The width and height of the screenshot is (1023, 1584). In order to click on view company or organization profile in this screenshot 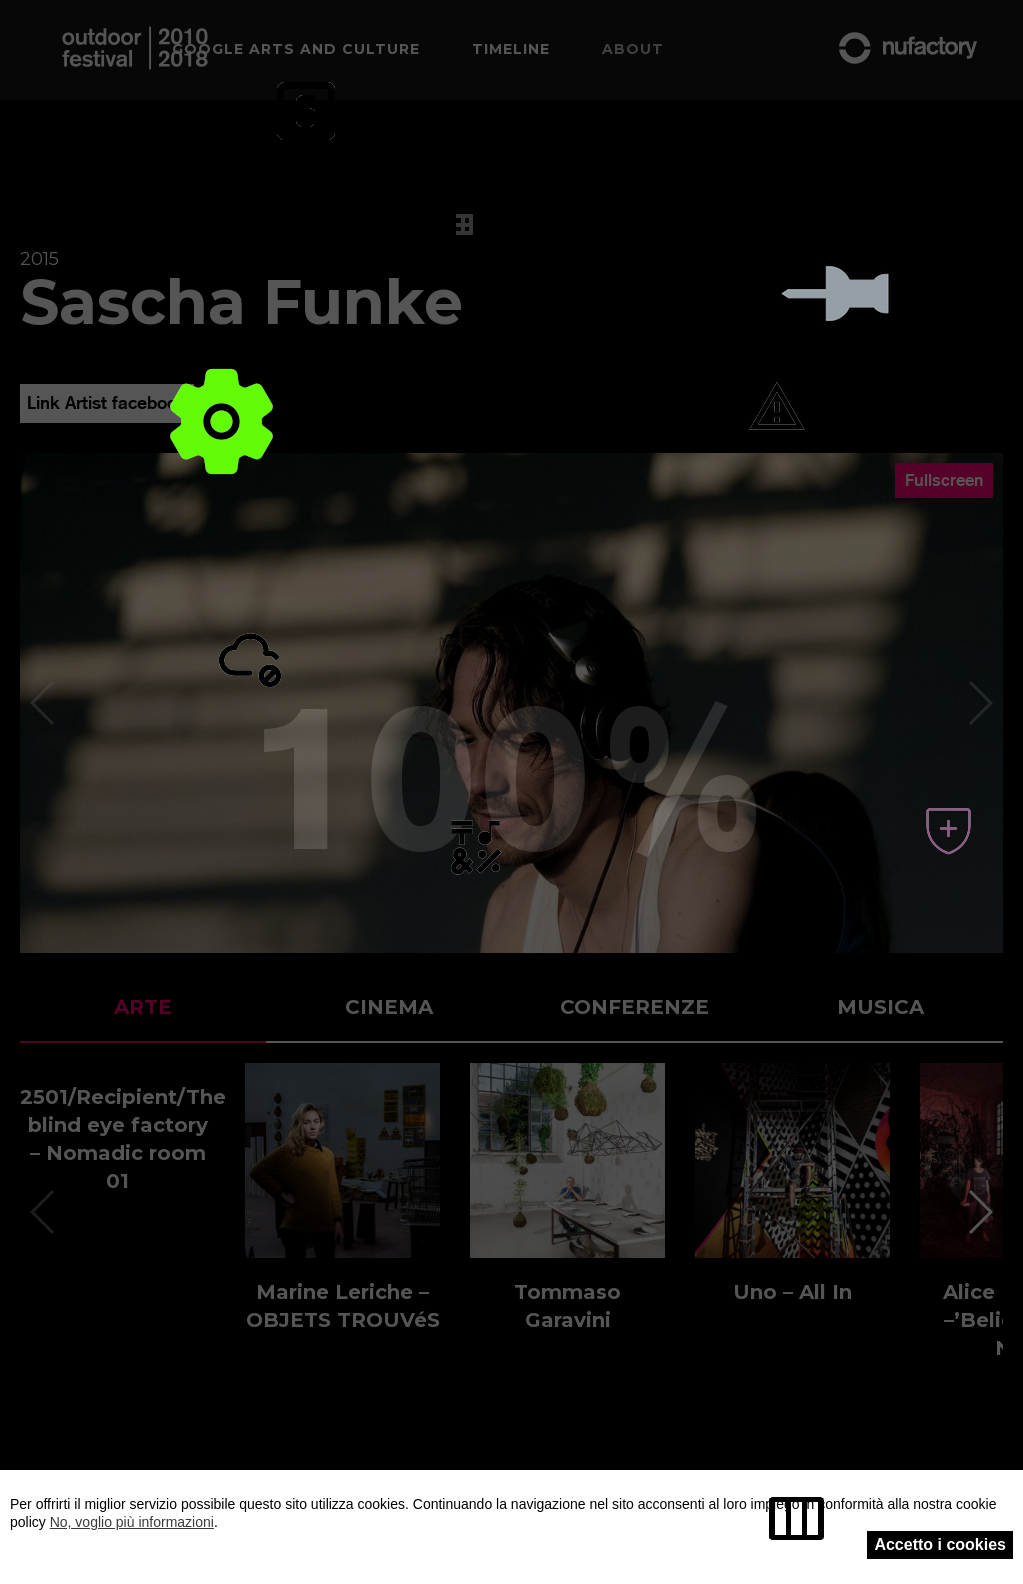, I will do `click(456, 220)`.